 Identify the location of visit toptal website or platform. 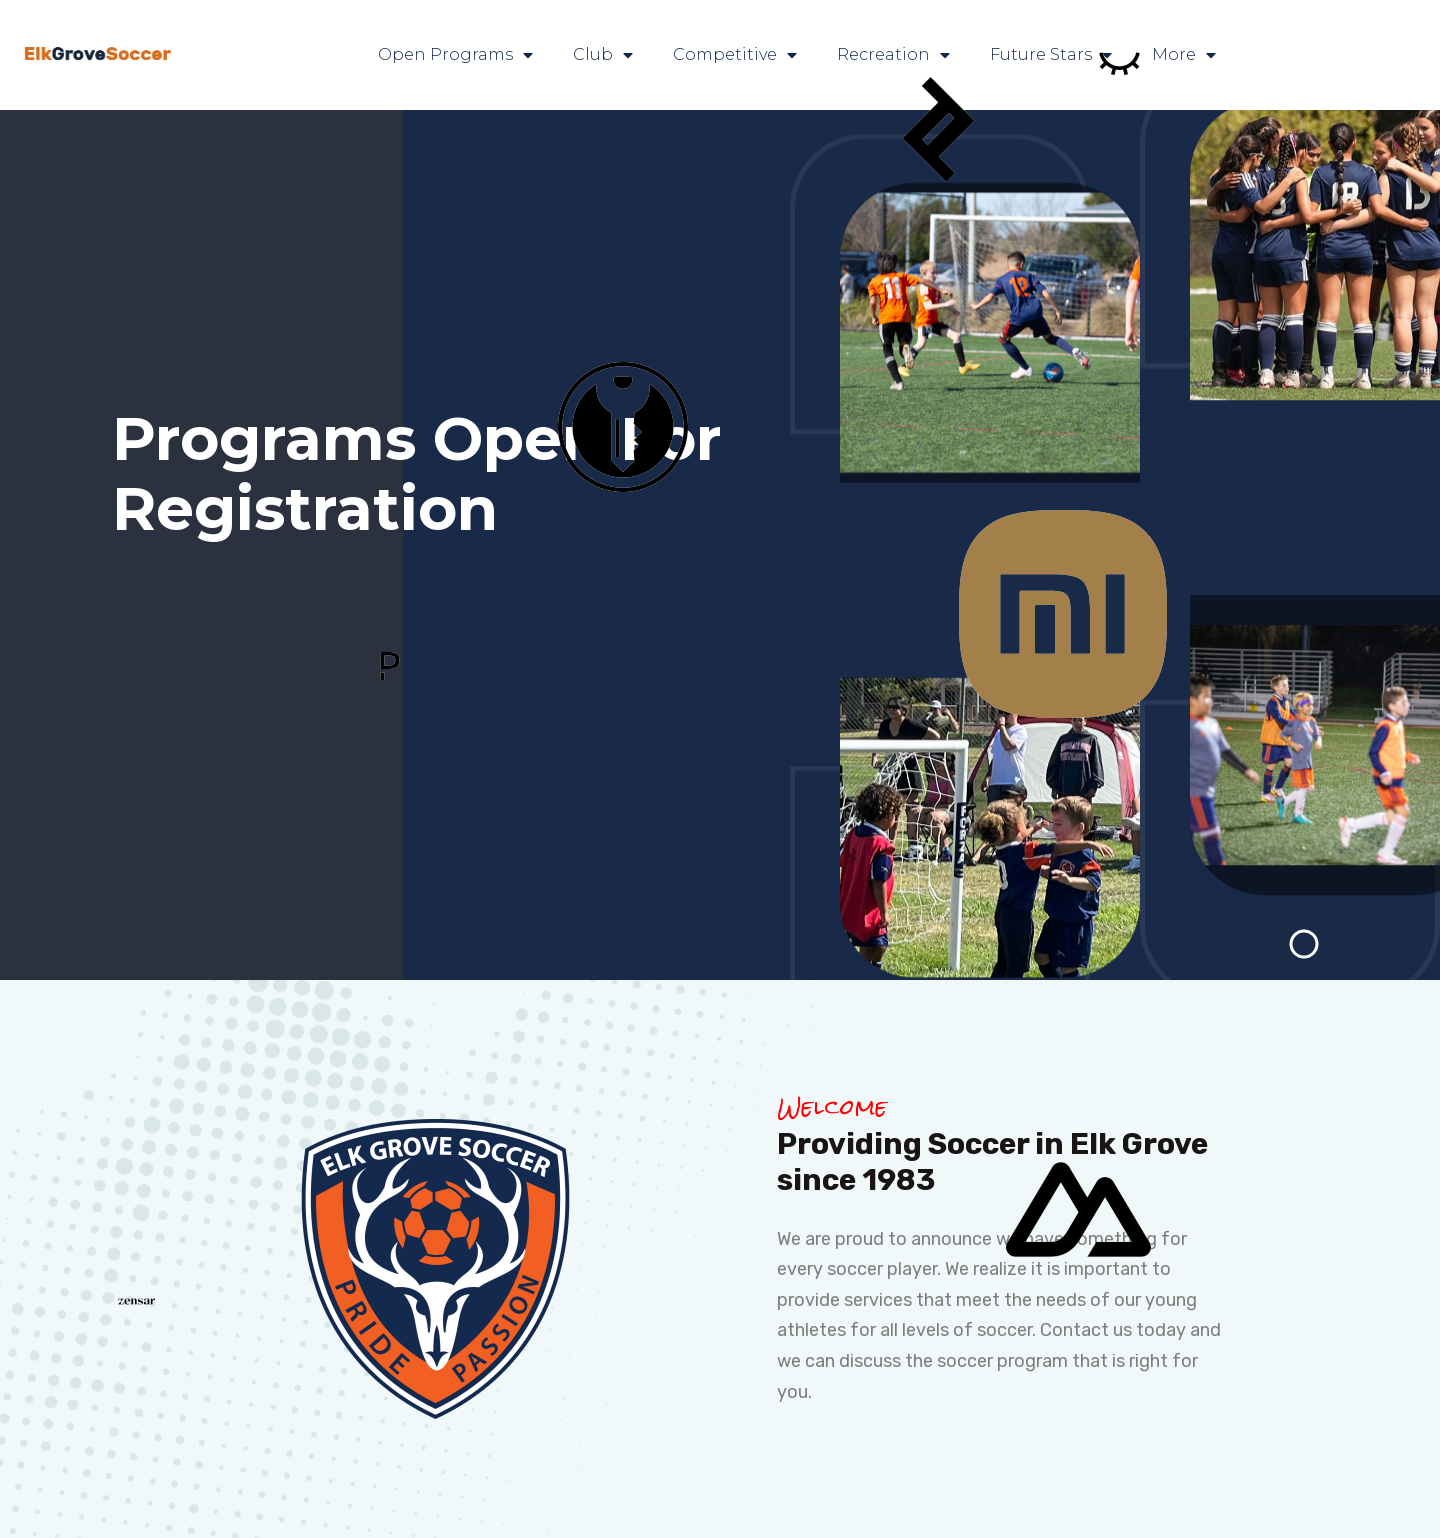
(938, 129).